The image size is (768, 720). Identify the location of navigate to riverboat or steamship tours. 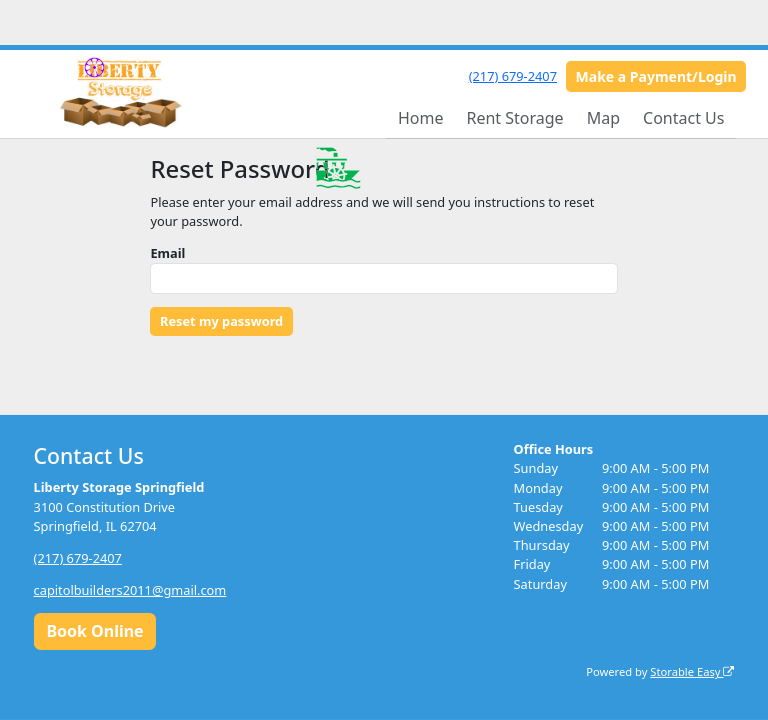
(338, 169).